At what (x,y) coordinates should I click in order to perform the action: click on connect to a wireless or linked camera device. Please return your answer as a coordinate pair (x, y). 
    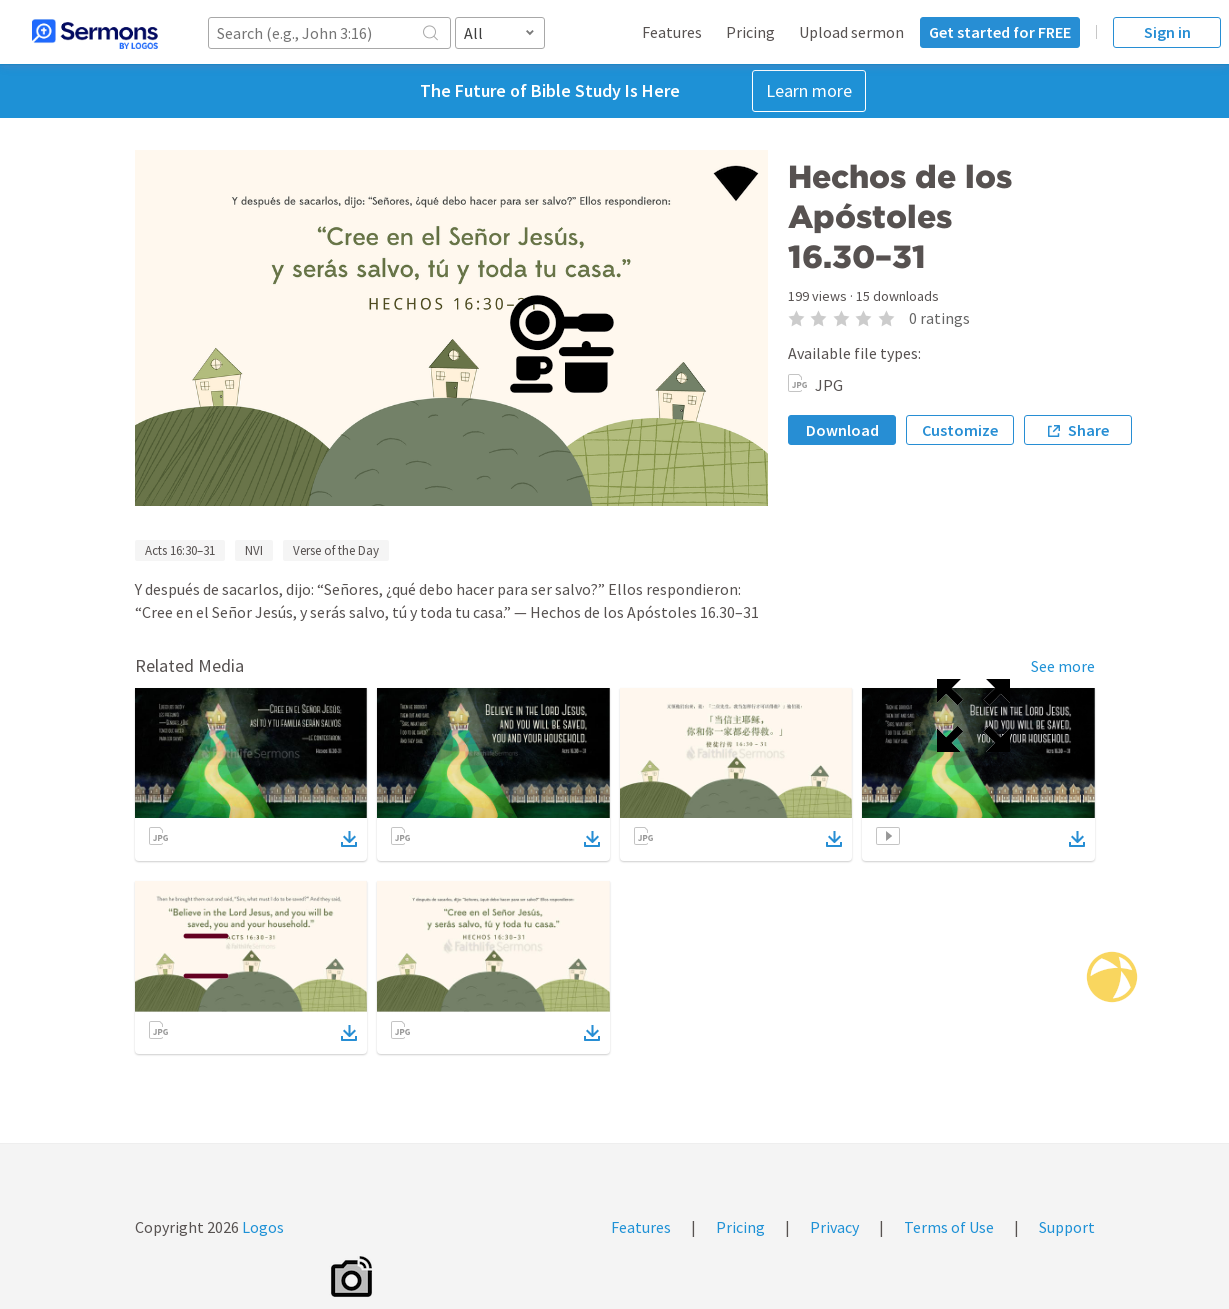
    Looking at the image, I should click on (351, 1276).